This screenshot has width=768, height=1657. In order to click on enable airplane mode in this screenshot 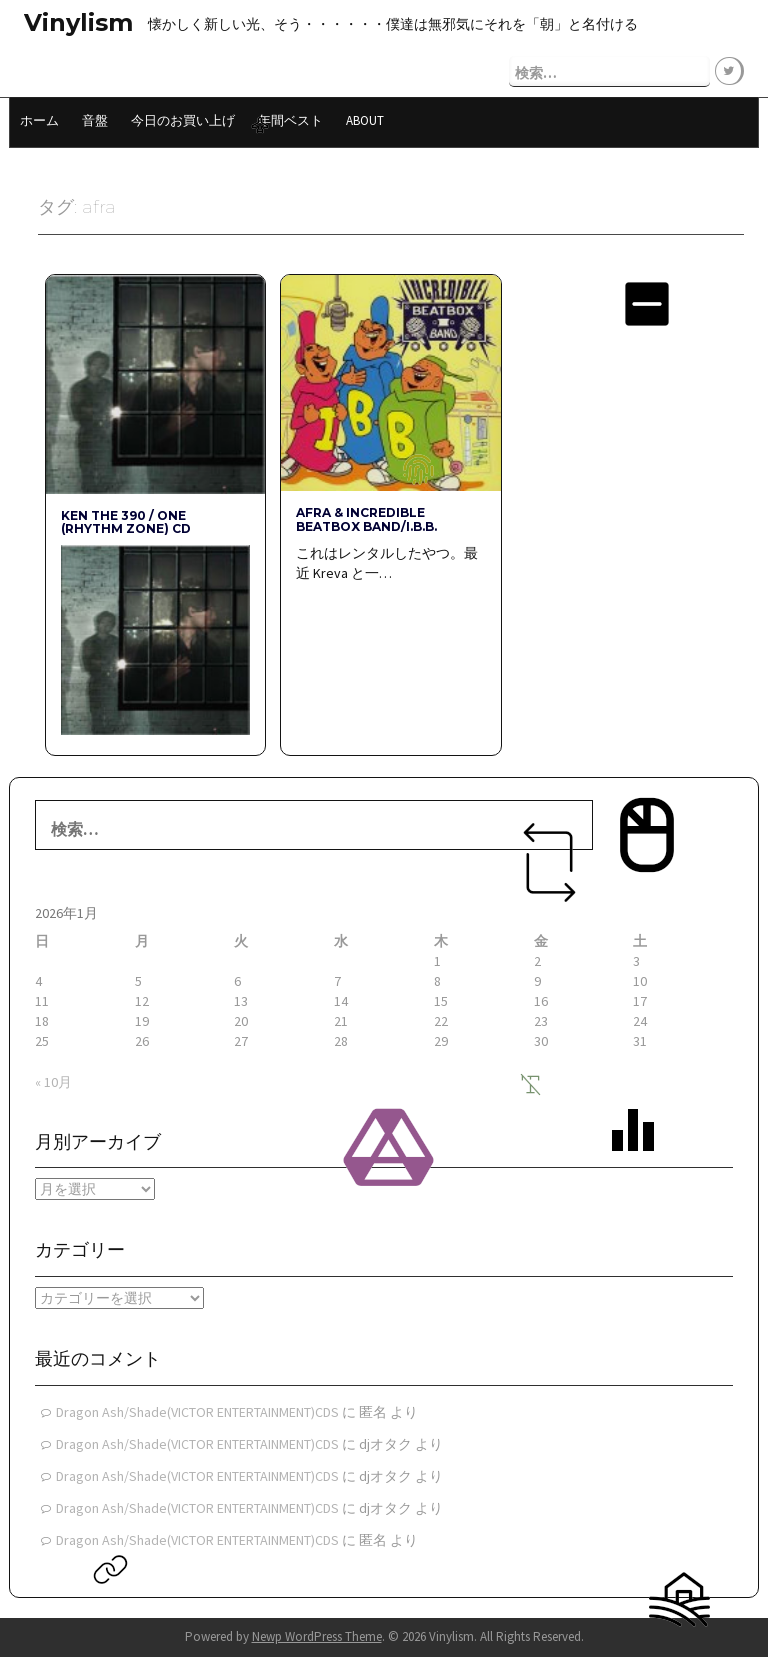, I will do `click(260, 125)`.